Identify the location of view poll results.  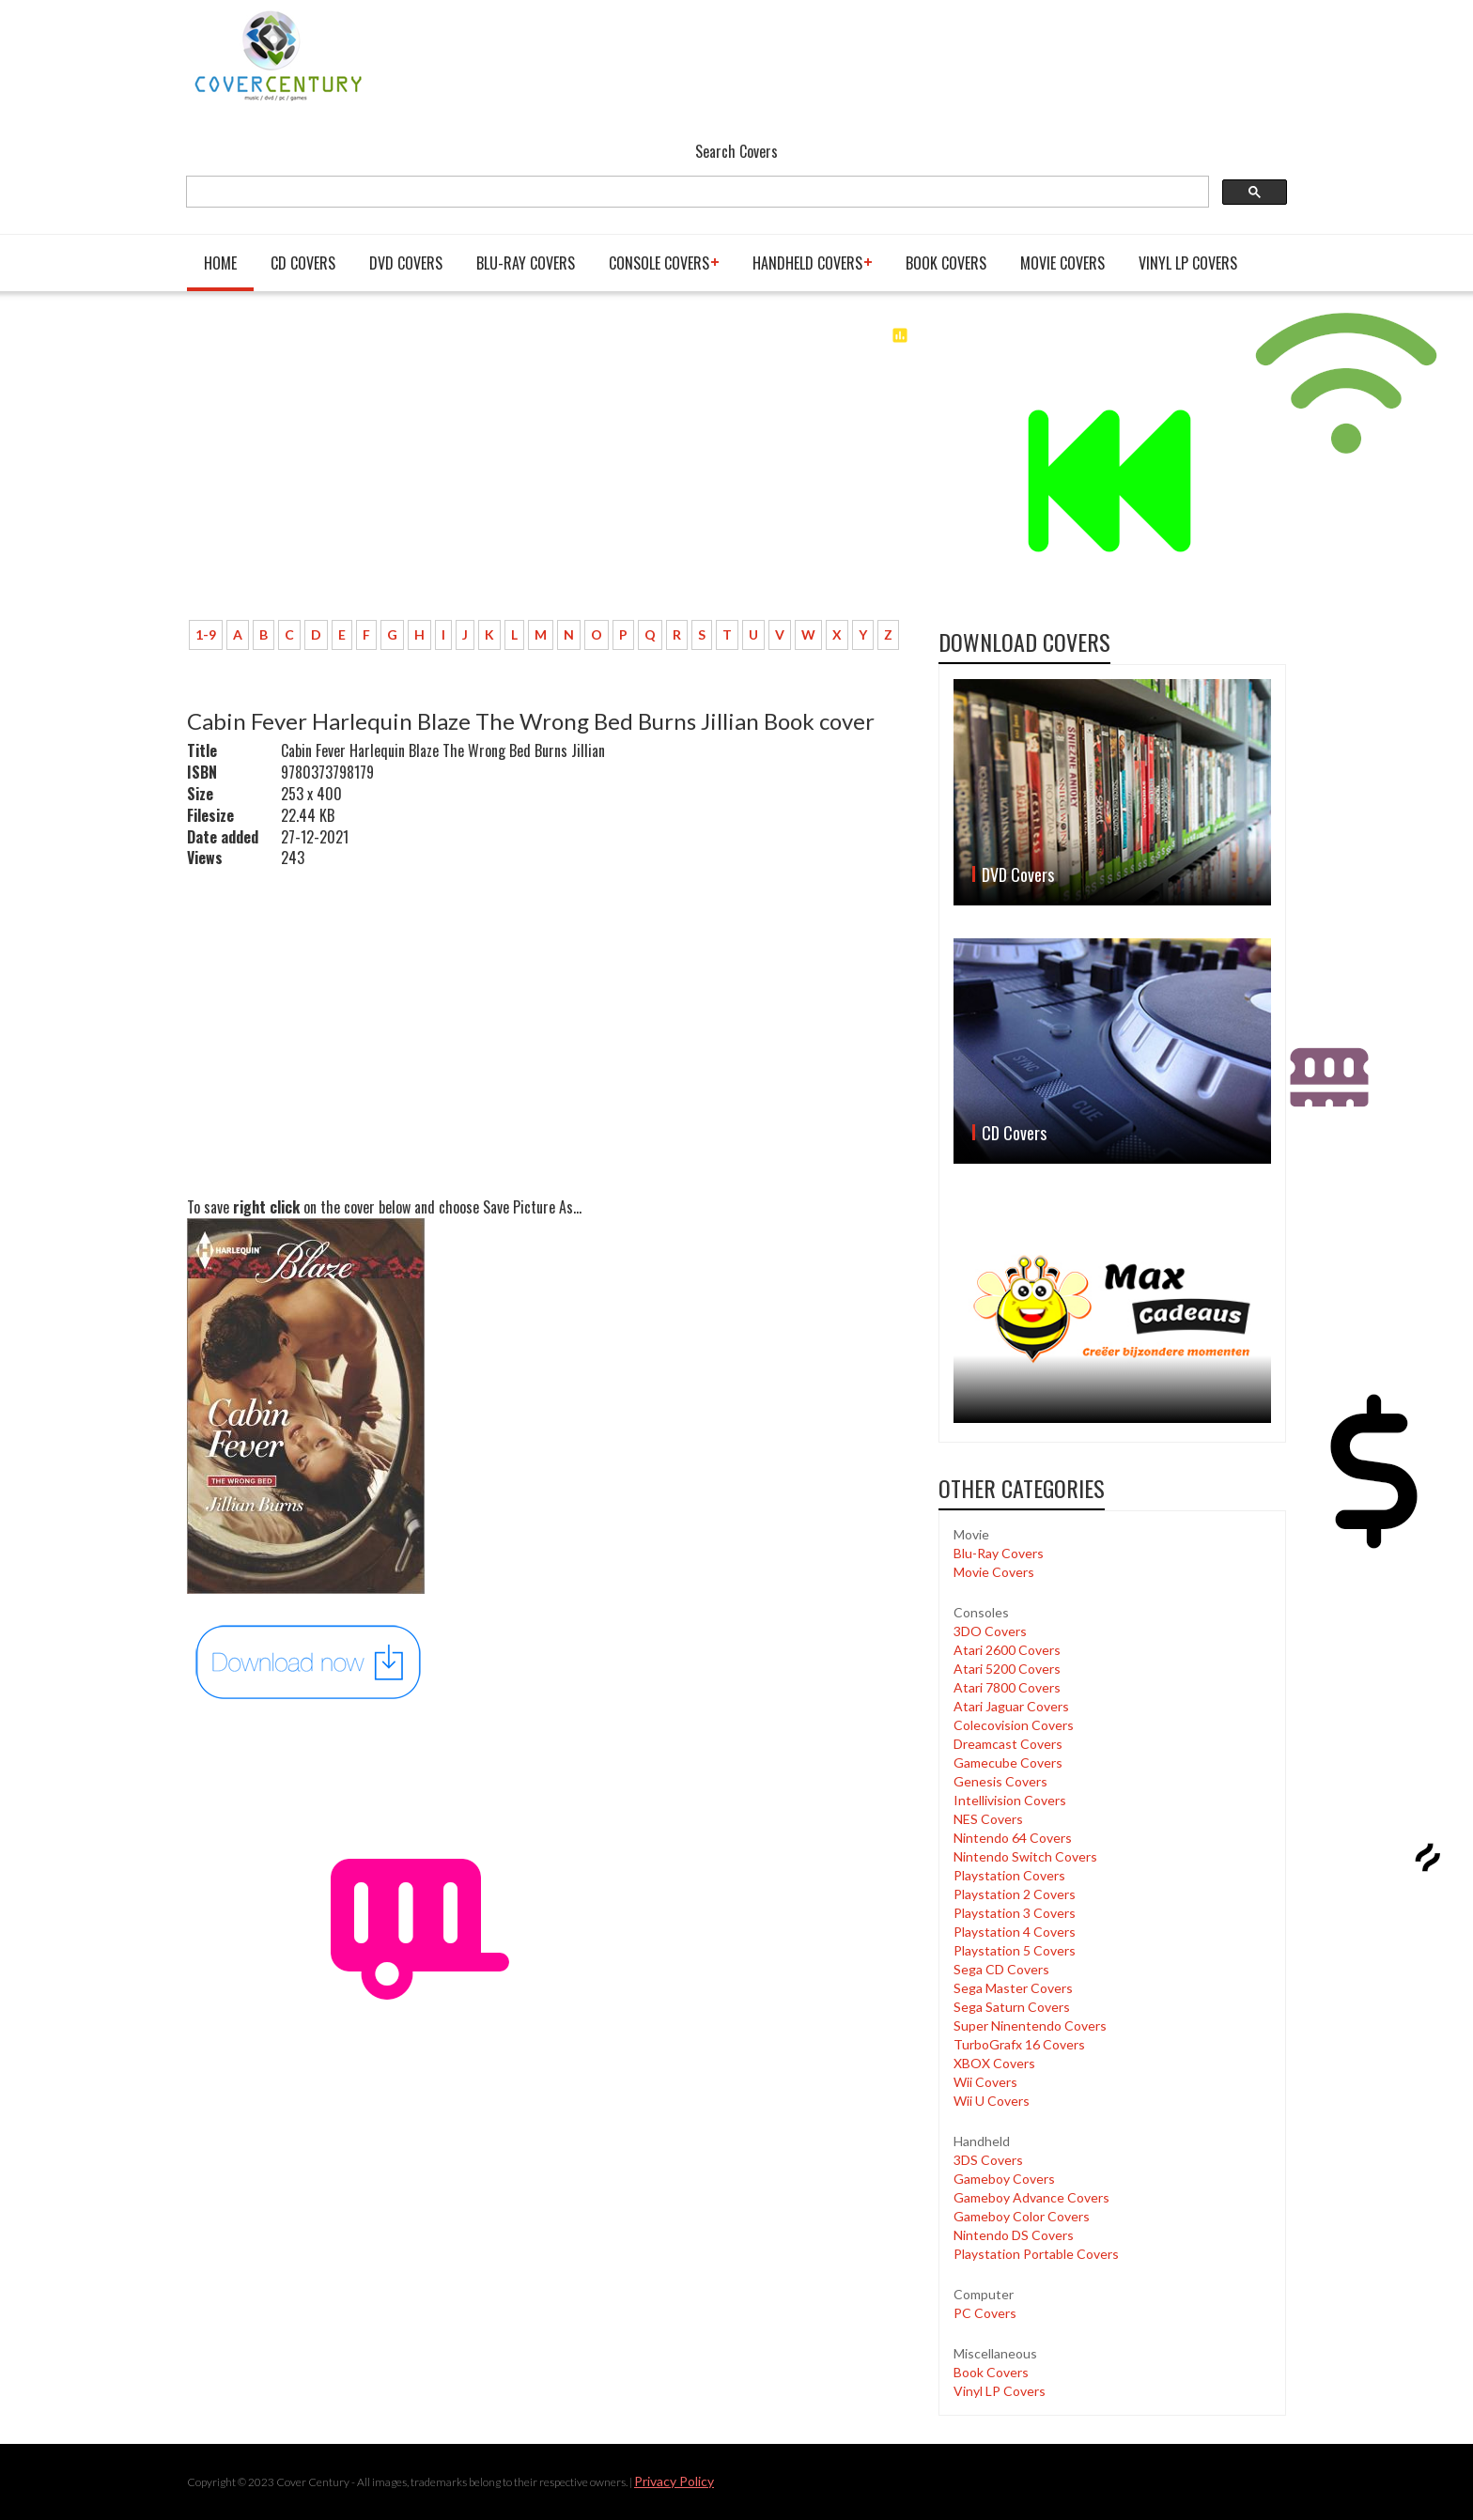
(900, 335).